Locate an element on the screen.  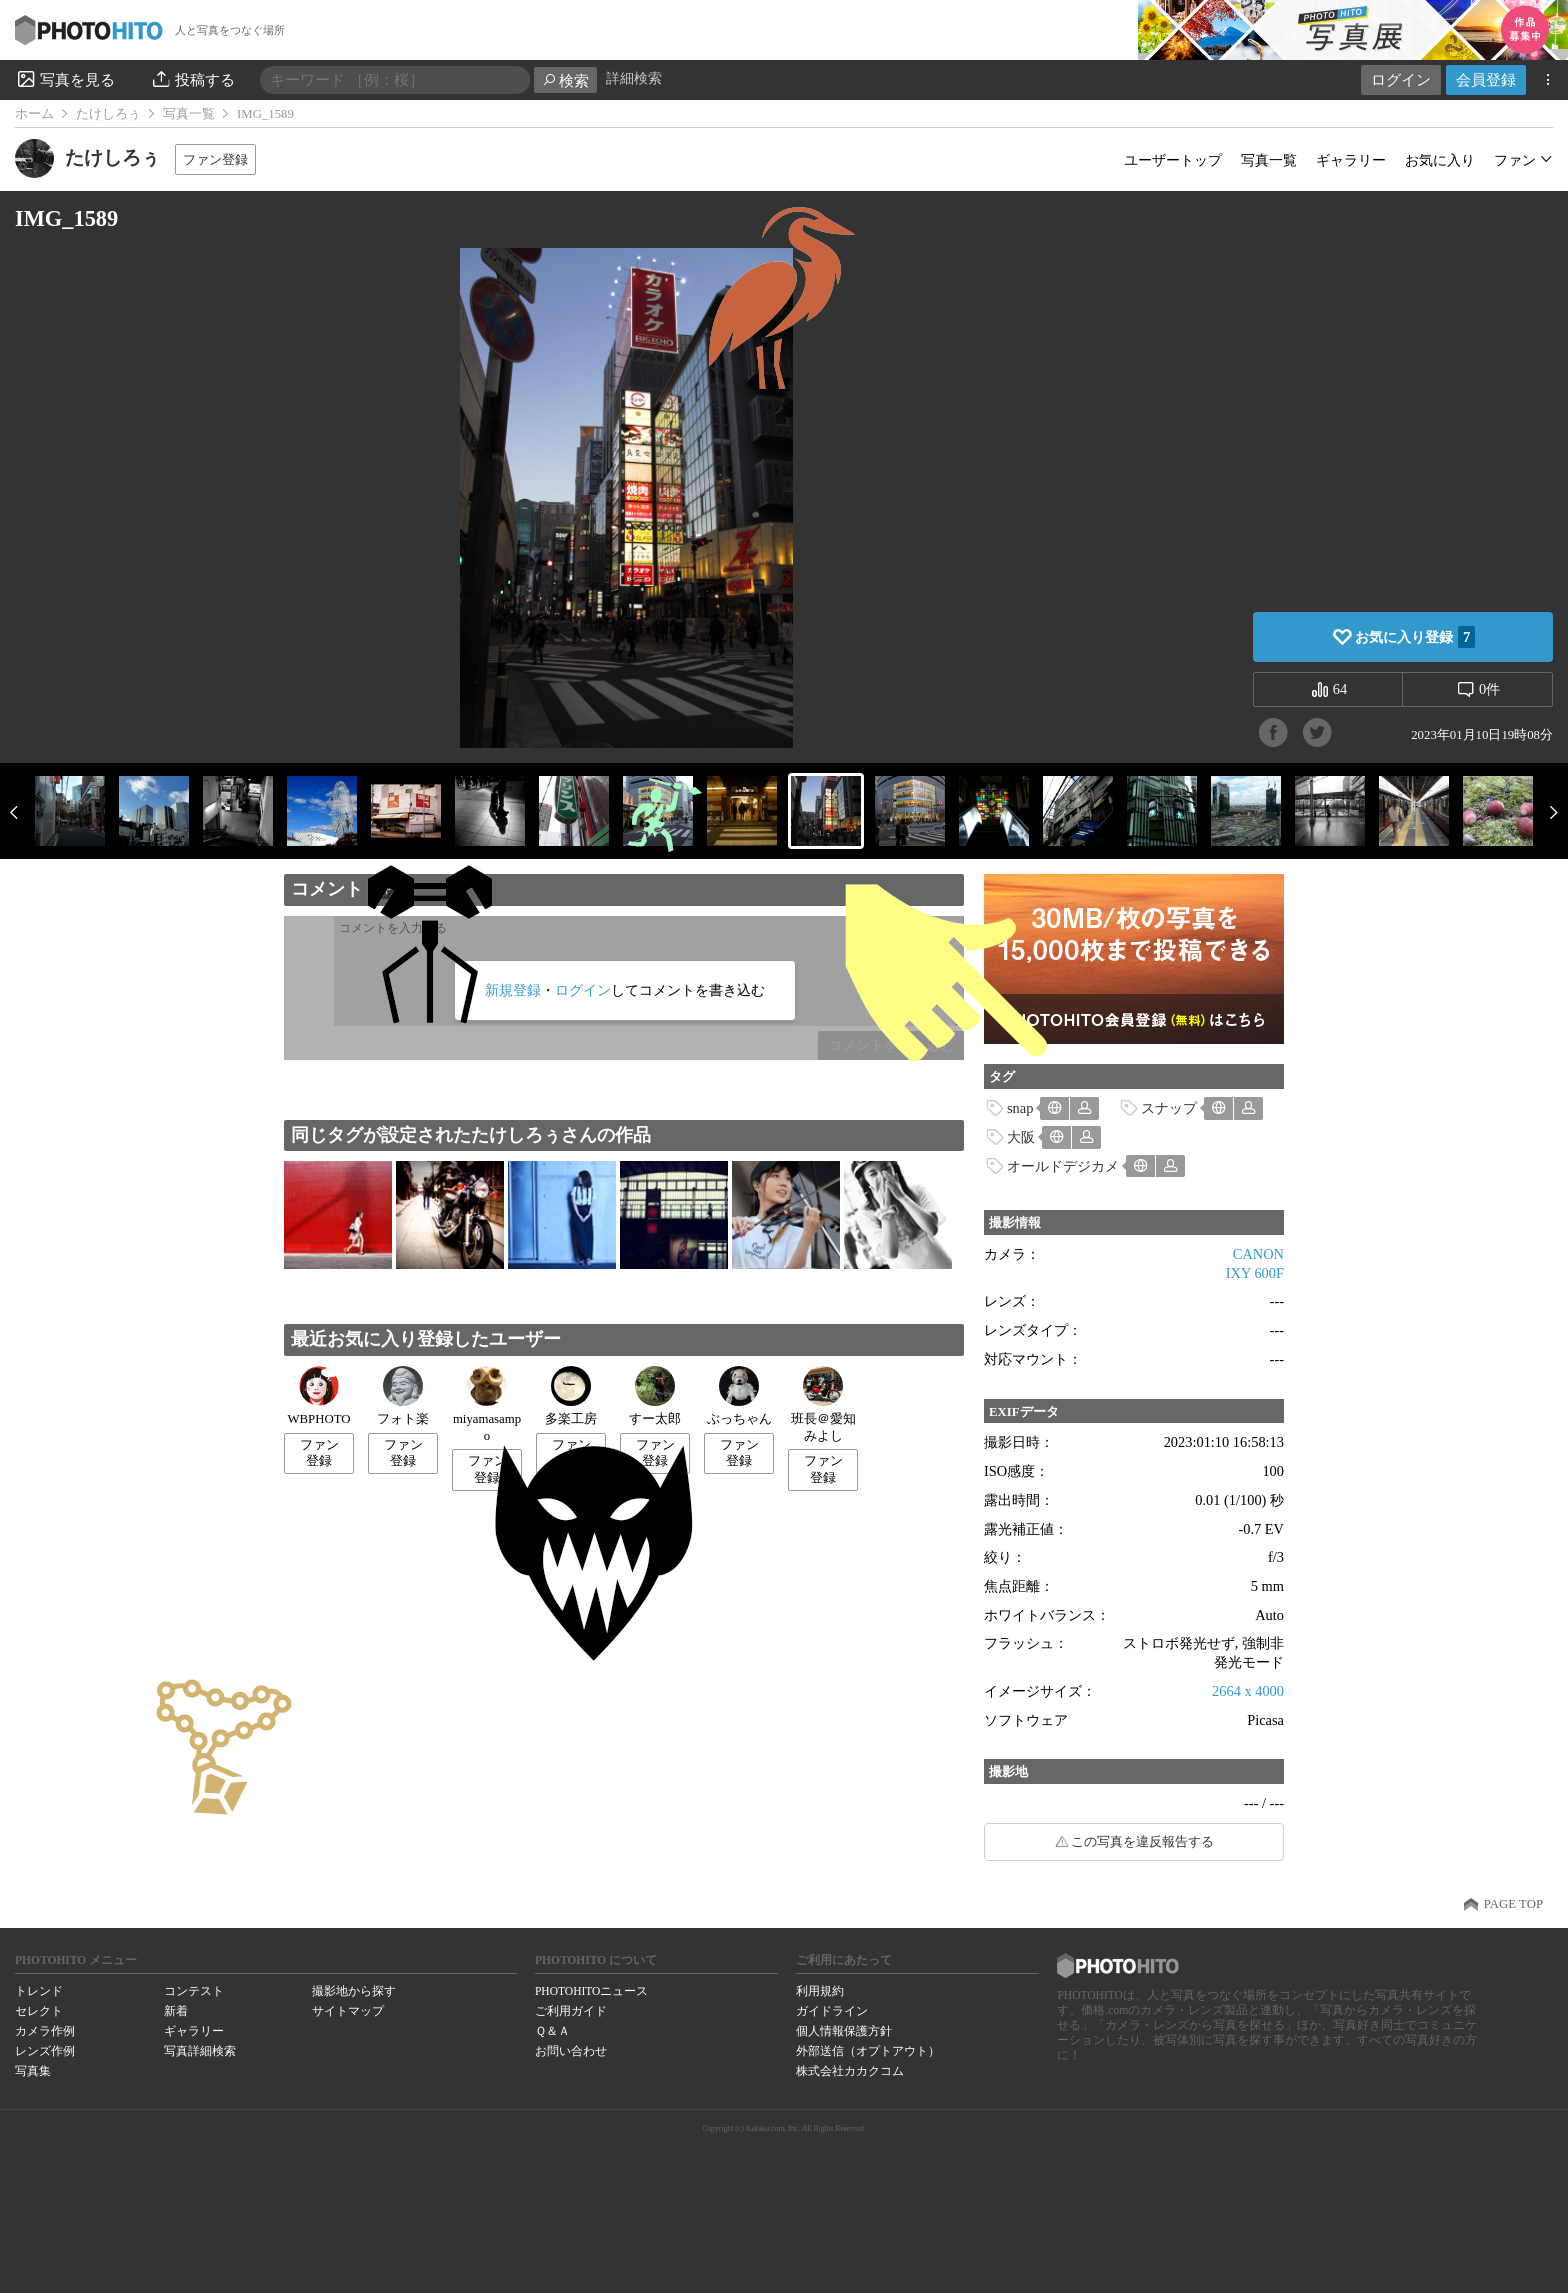
deploy nano-bot units is located at coordinates (430, 945).